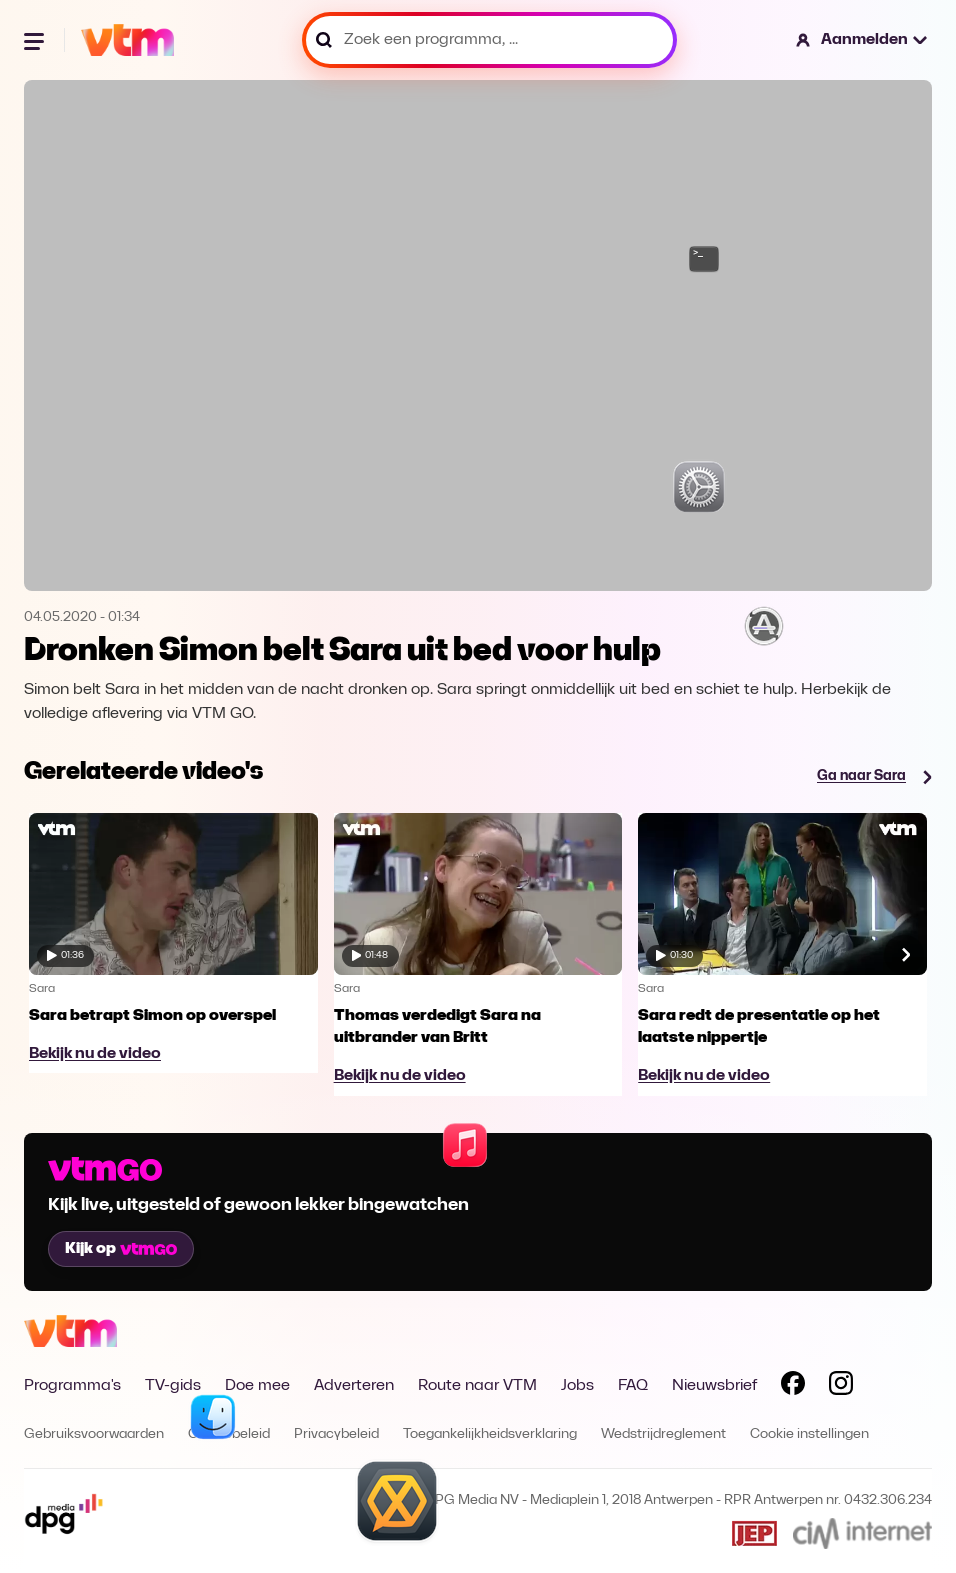 The image size is (956, 1573). What do you see at coordinates (704, 259) in the screenshot?
I see `open the terminal application` at bounding box center [704, 259].